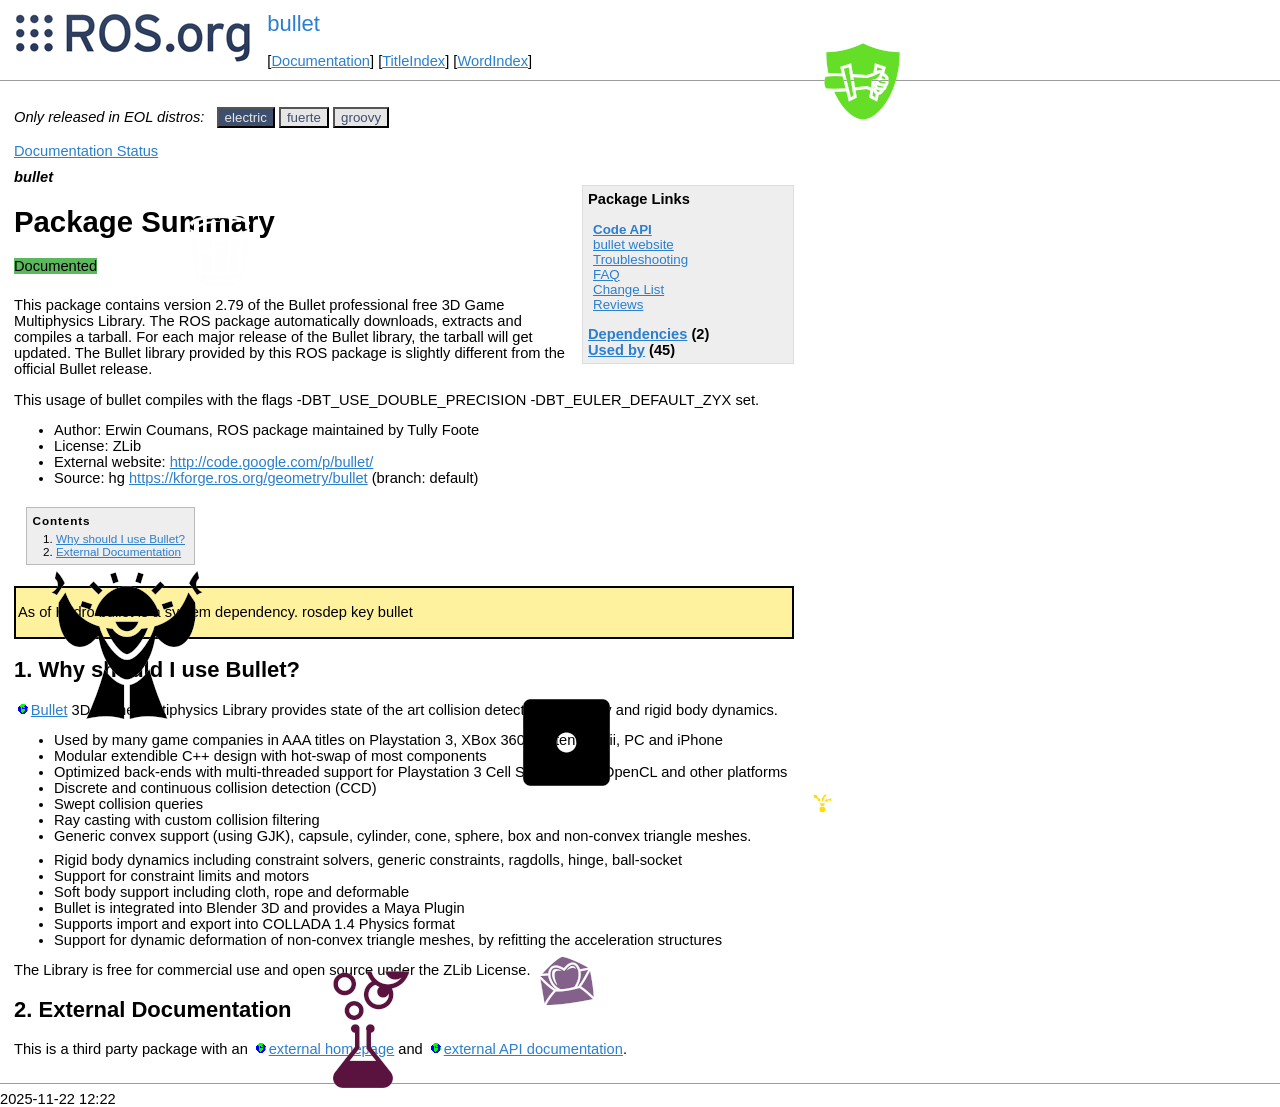  Describe the element at coordinates (567, 981) in the screenshot. I see `compose or send a love letter` at that location.